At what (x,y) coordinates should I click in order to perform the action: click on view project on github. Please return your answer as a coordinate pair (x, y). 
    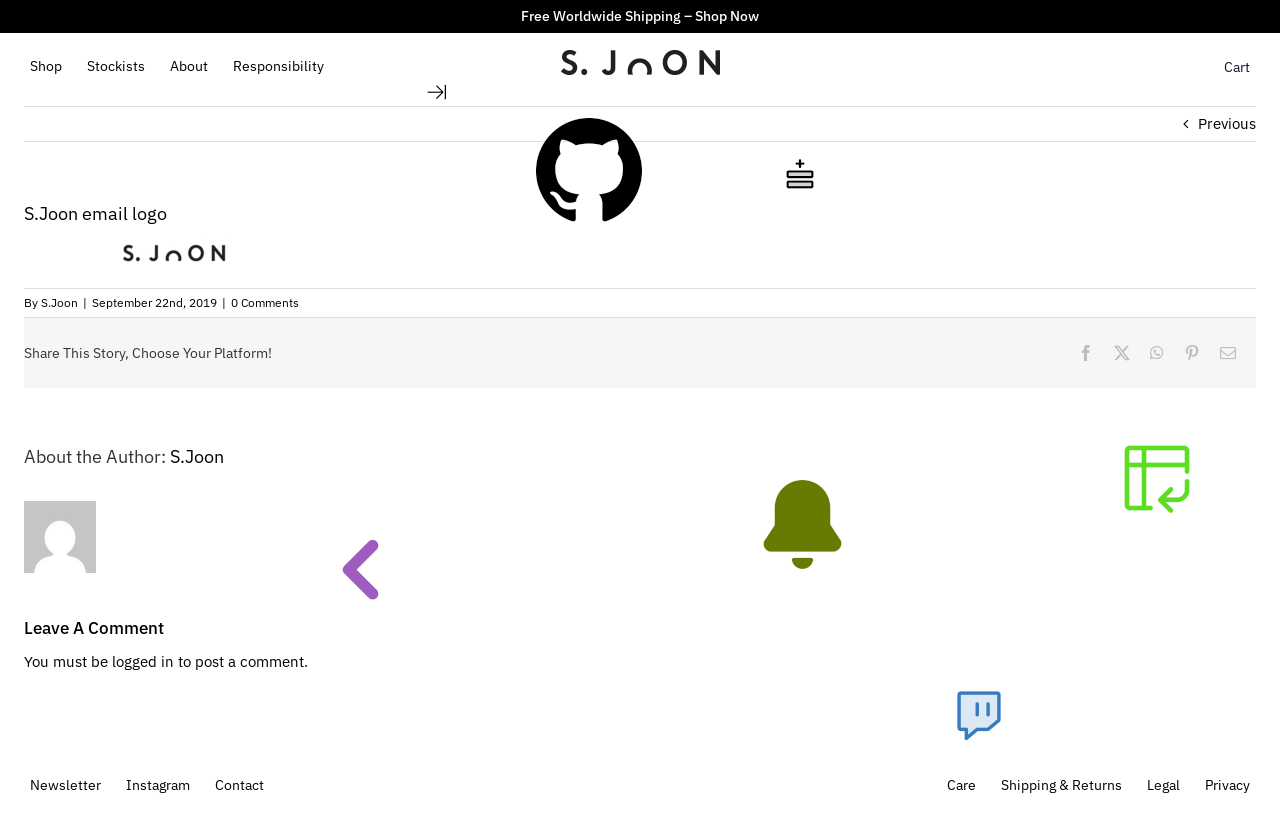
    Looking at the image, I should click on (589, 171).